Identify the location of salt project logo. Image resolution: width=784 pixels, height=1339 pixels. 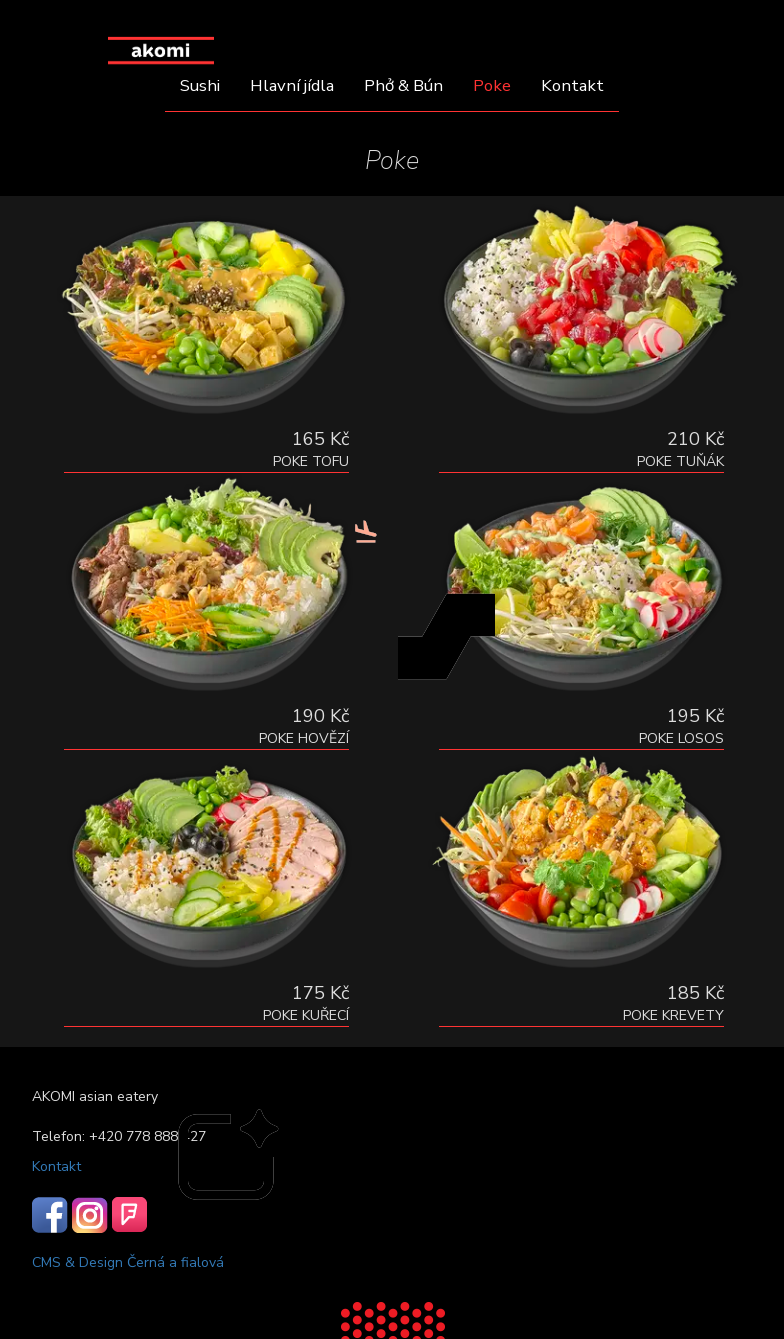
(446, 636).